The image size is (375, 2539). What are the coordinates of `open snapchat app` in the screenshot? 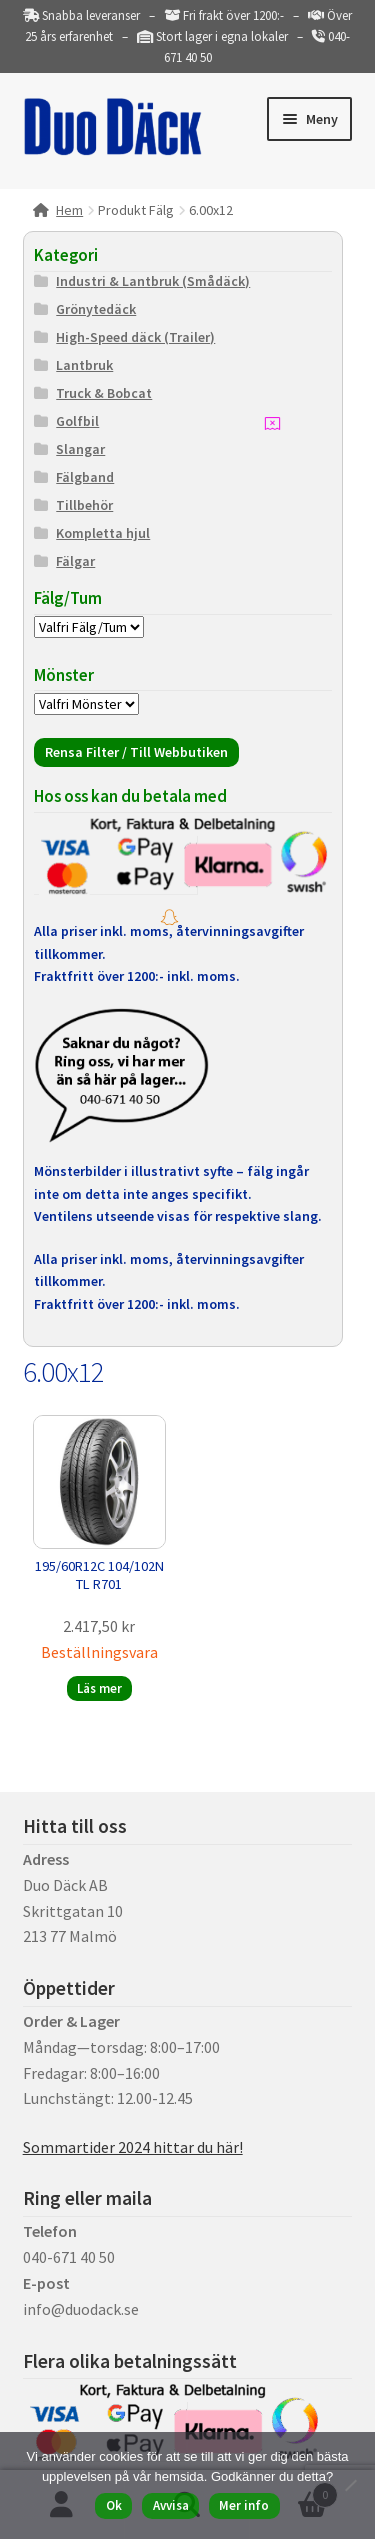 It's located at (169, 917).